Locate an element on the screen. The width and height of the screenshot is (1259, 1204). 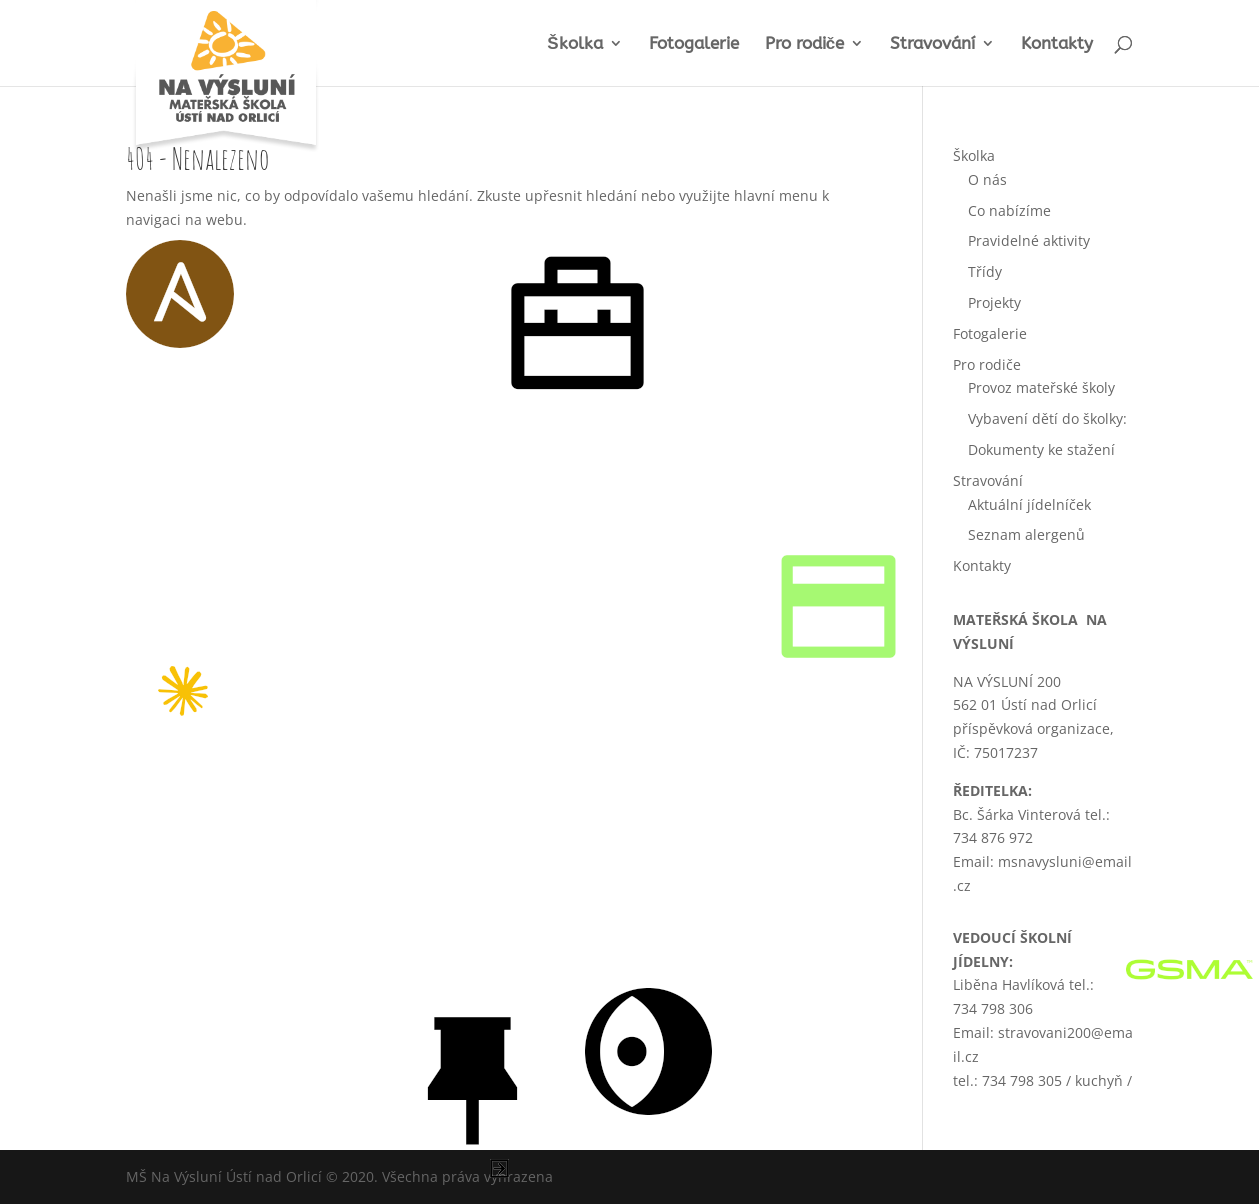
GSMA organization logo is located at coordinates (1189, 969).